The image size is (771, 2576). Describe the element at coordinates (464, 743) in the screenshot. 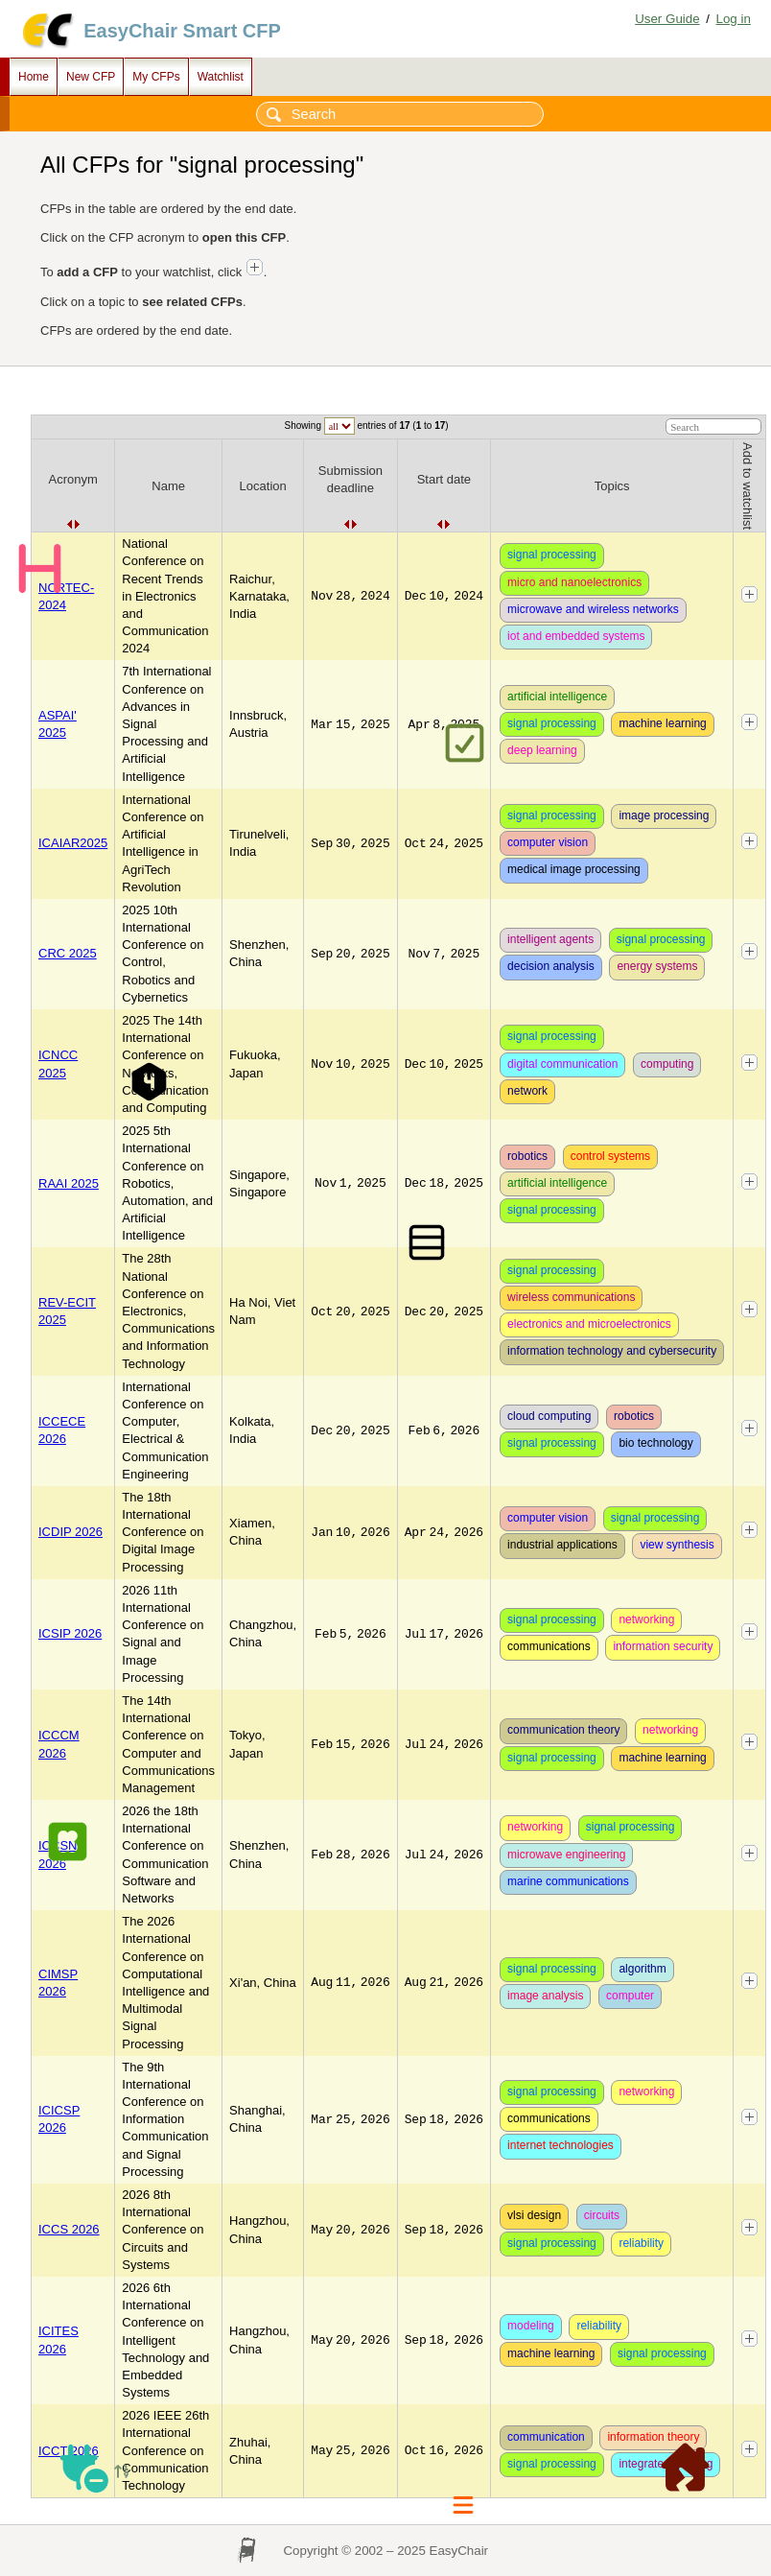

I see `mark task as complete` at that location.